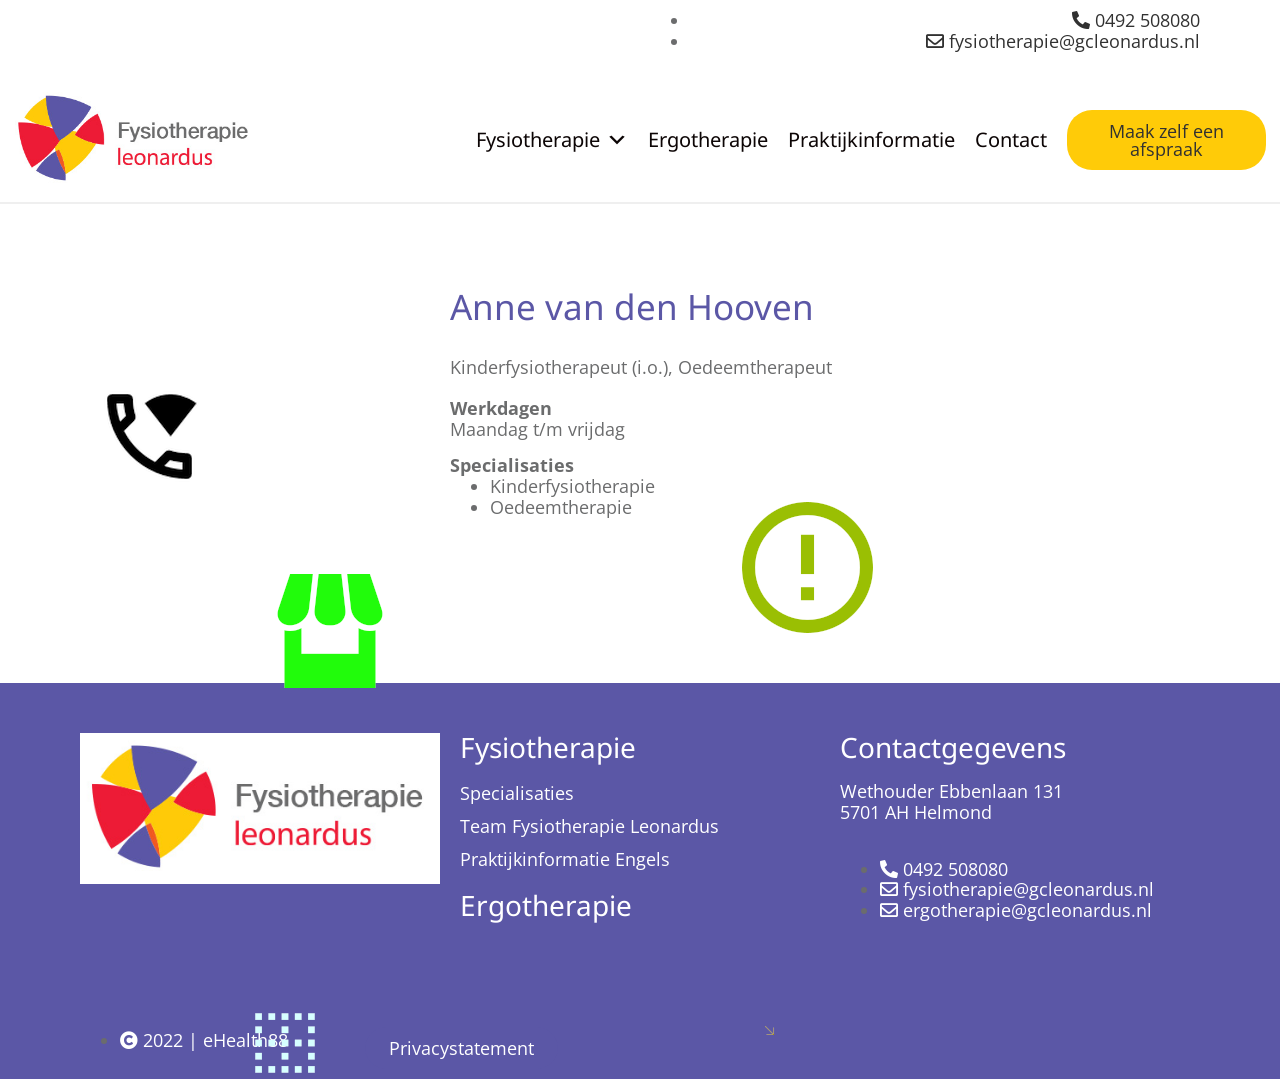 The width and height of the screenshot is (1280, 1080). What do you see at coordinates (330, 631) in the screenshot?
I see `open the store or shop` at bounding box center [330, 631].